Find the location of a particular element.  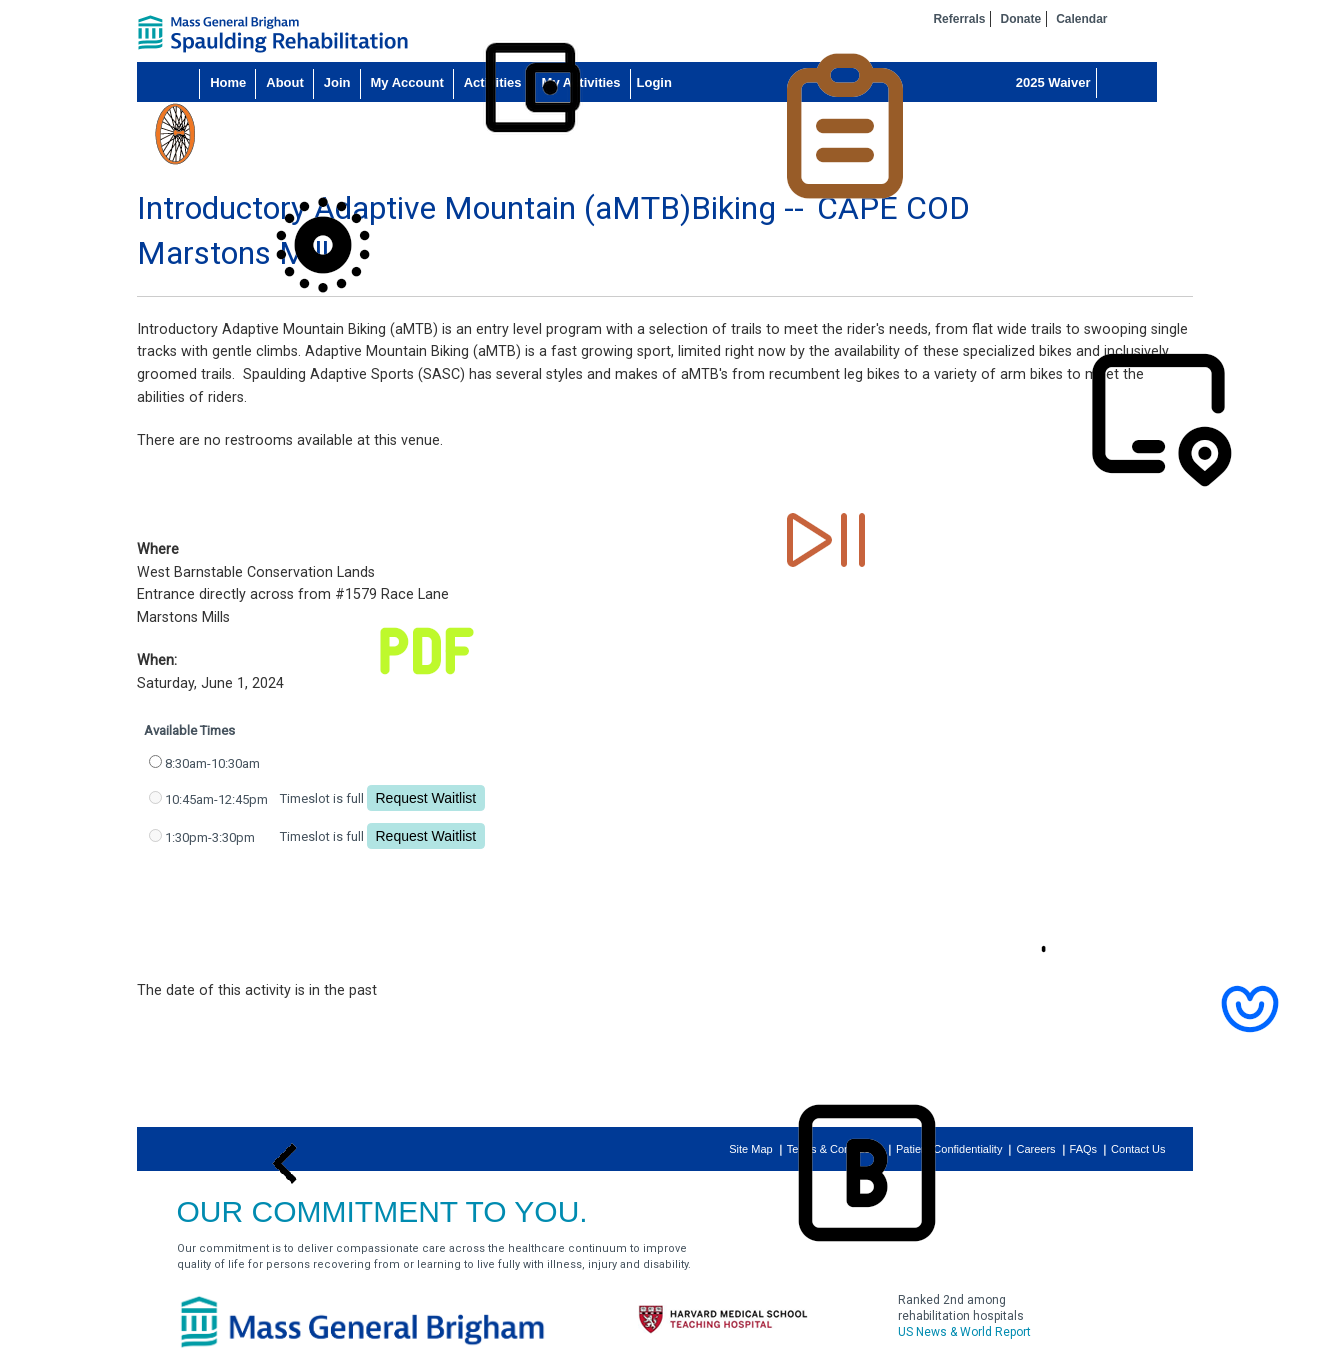

go back to the previous screen is located at coordinates (285, 1163).